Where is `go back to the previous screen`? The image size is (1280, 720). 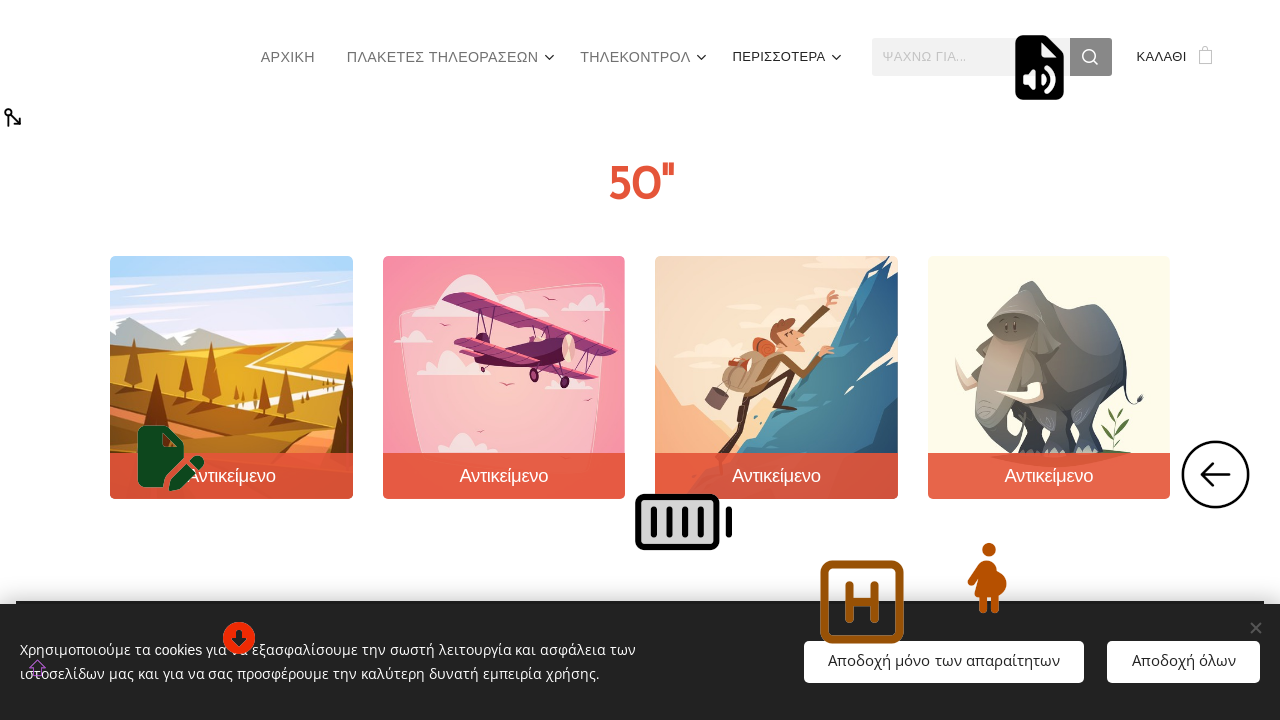
go back to the previous screen is located at coordinates (1215, 474).